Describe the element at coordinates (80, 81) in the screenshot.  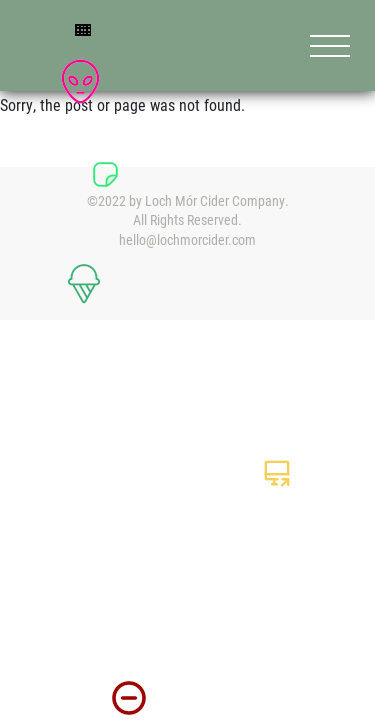
I see `alien or extraterrestrial theme indicator` at that location.